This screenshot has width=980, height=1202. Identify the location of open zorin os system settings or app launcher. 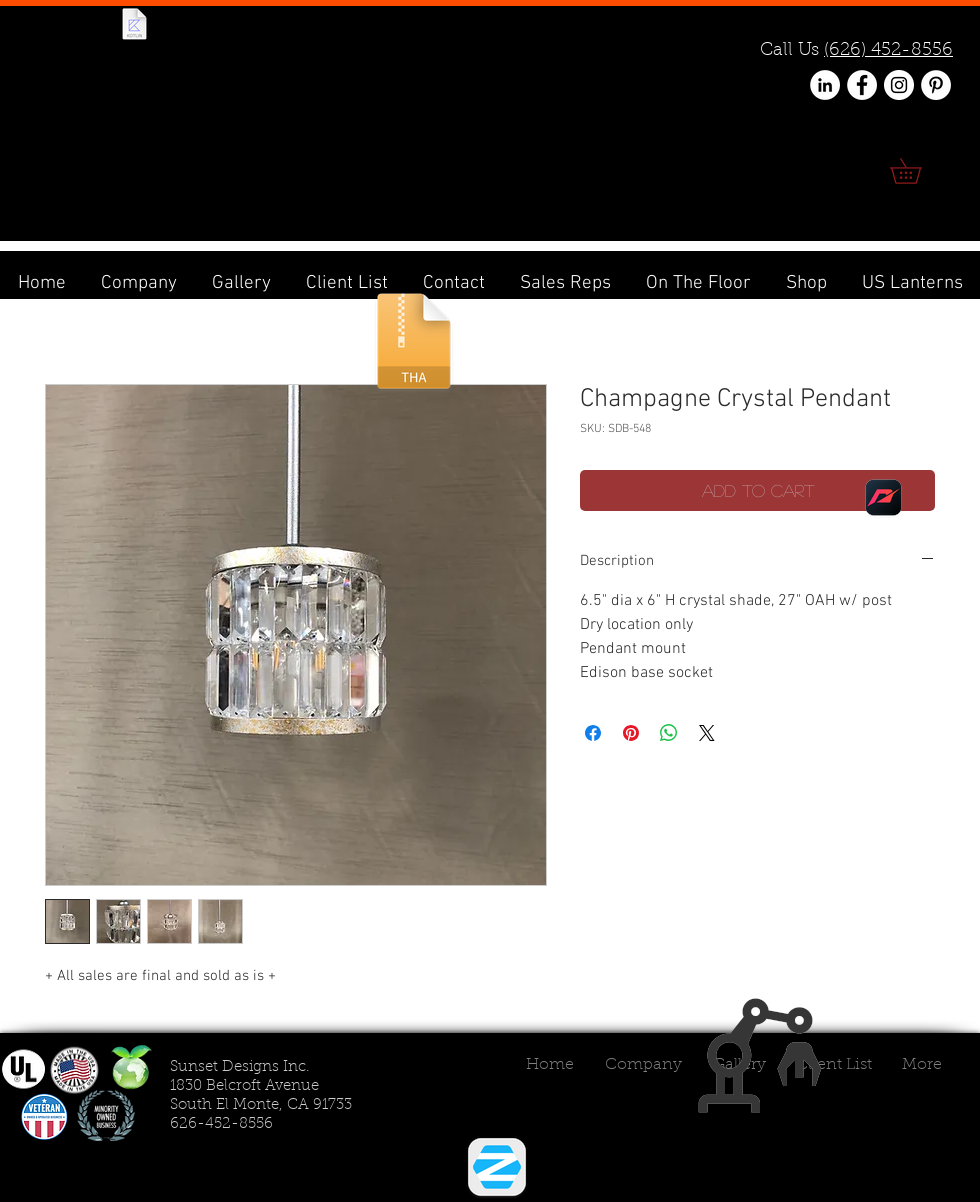
(497, 1167).